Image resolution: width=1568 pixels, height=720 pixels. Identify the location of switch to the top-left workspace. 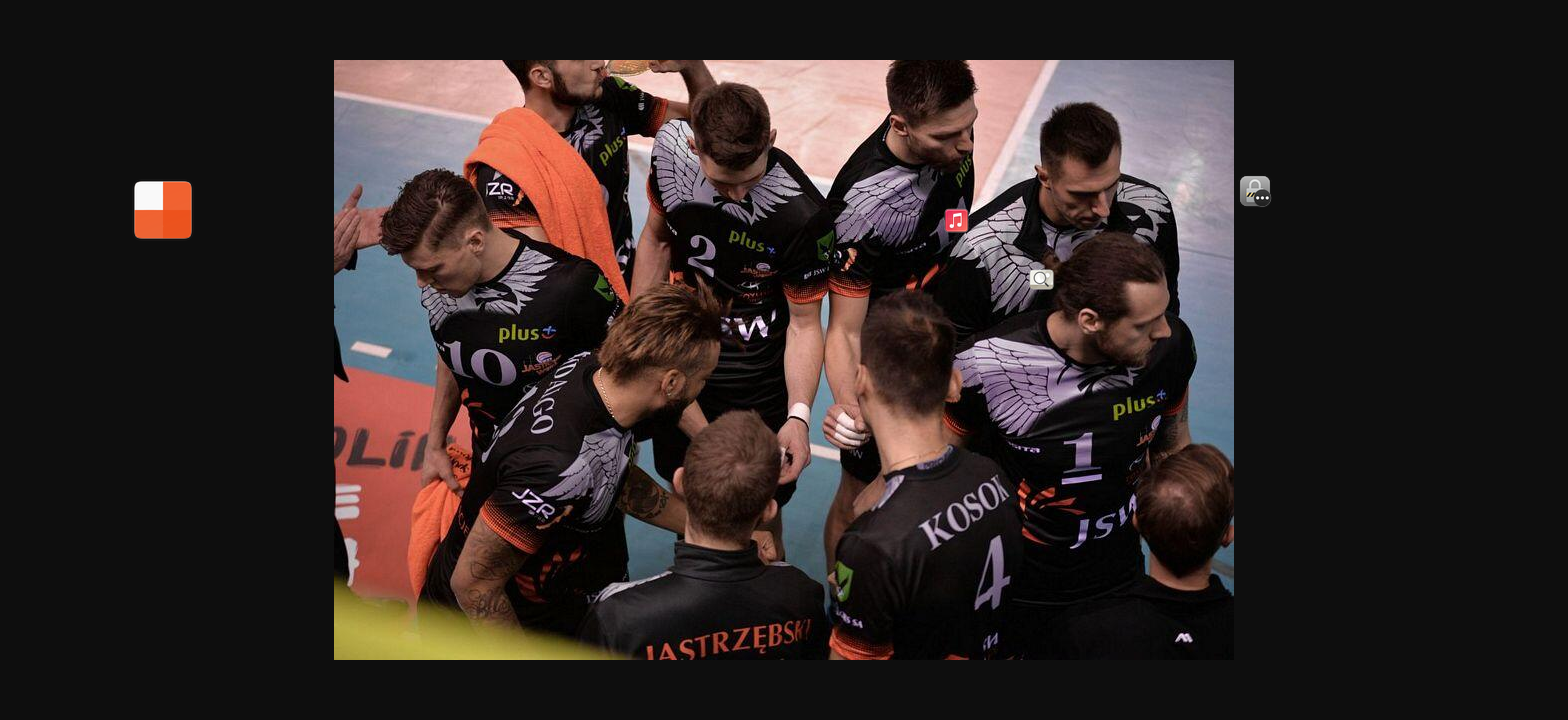
(163, 210).